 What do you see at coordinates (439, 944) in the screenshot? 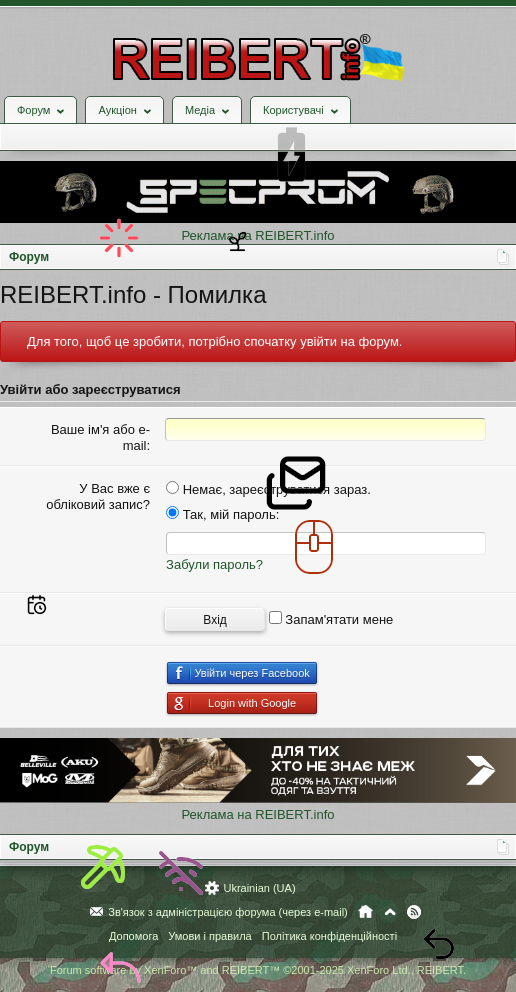
I see `undo the last action` at bounding box center [439, 944].